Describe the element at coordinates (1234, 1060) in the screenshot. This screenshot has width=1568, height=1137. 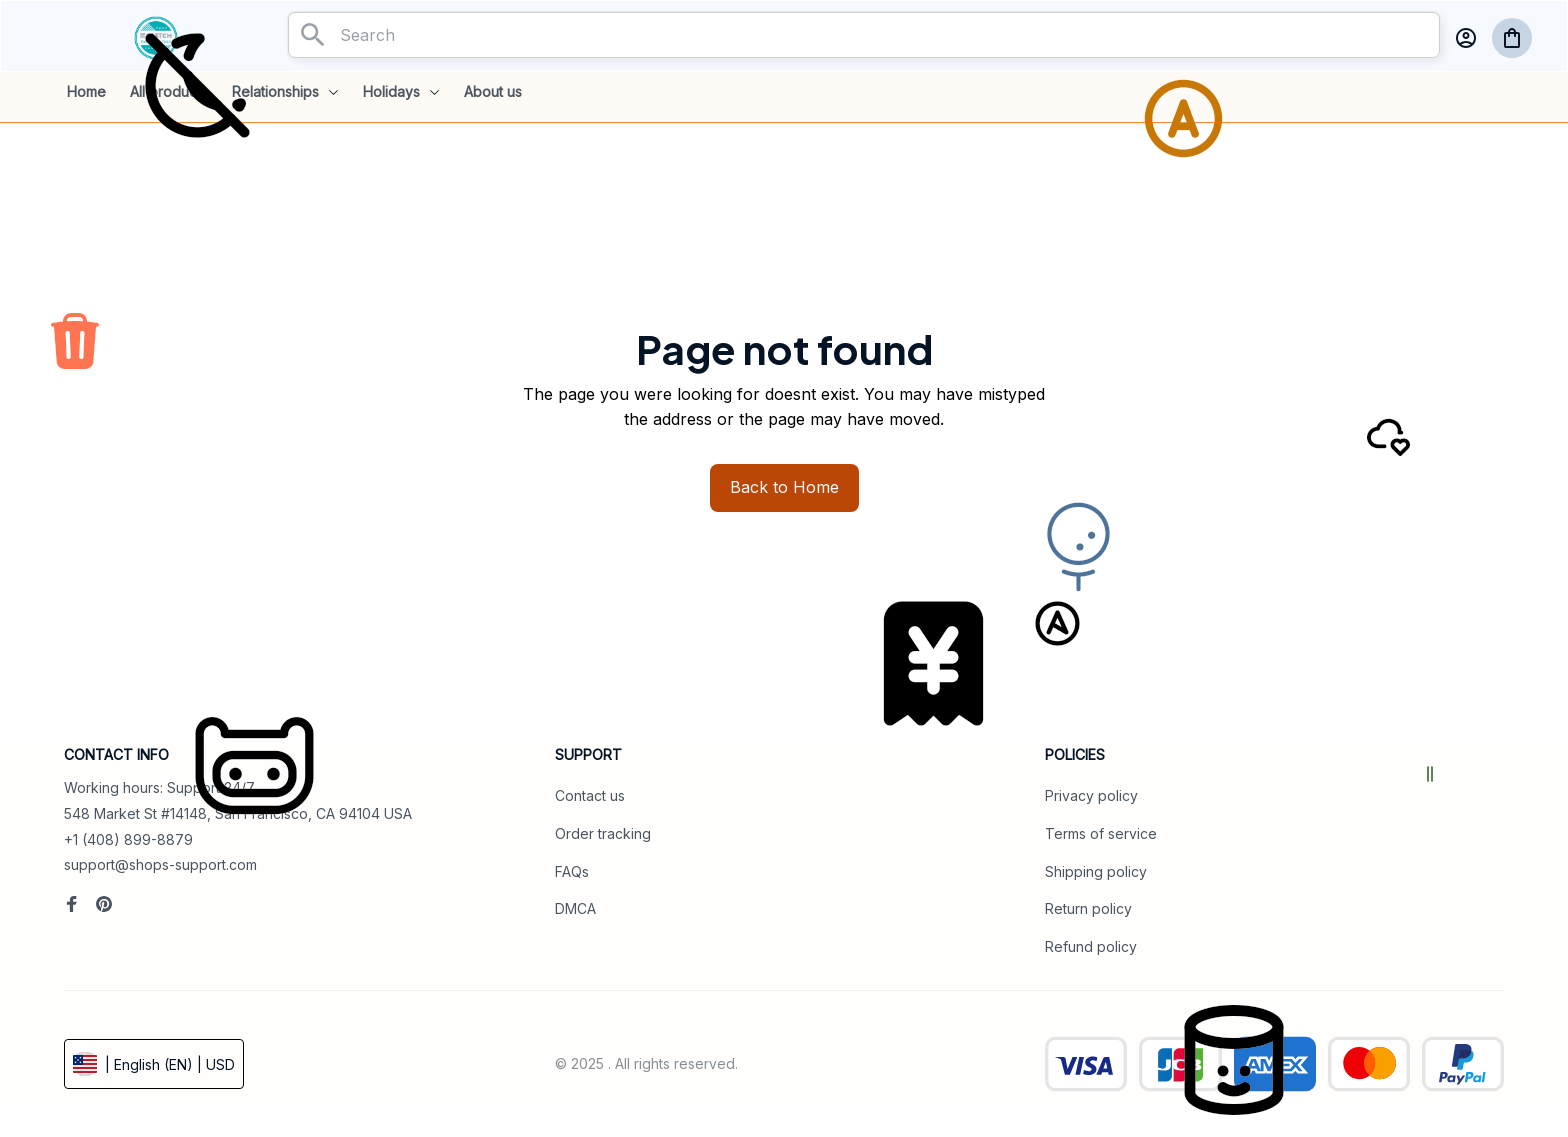
I see `indicates a healthy or happy database status` at that location.